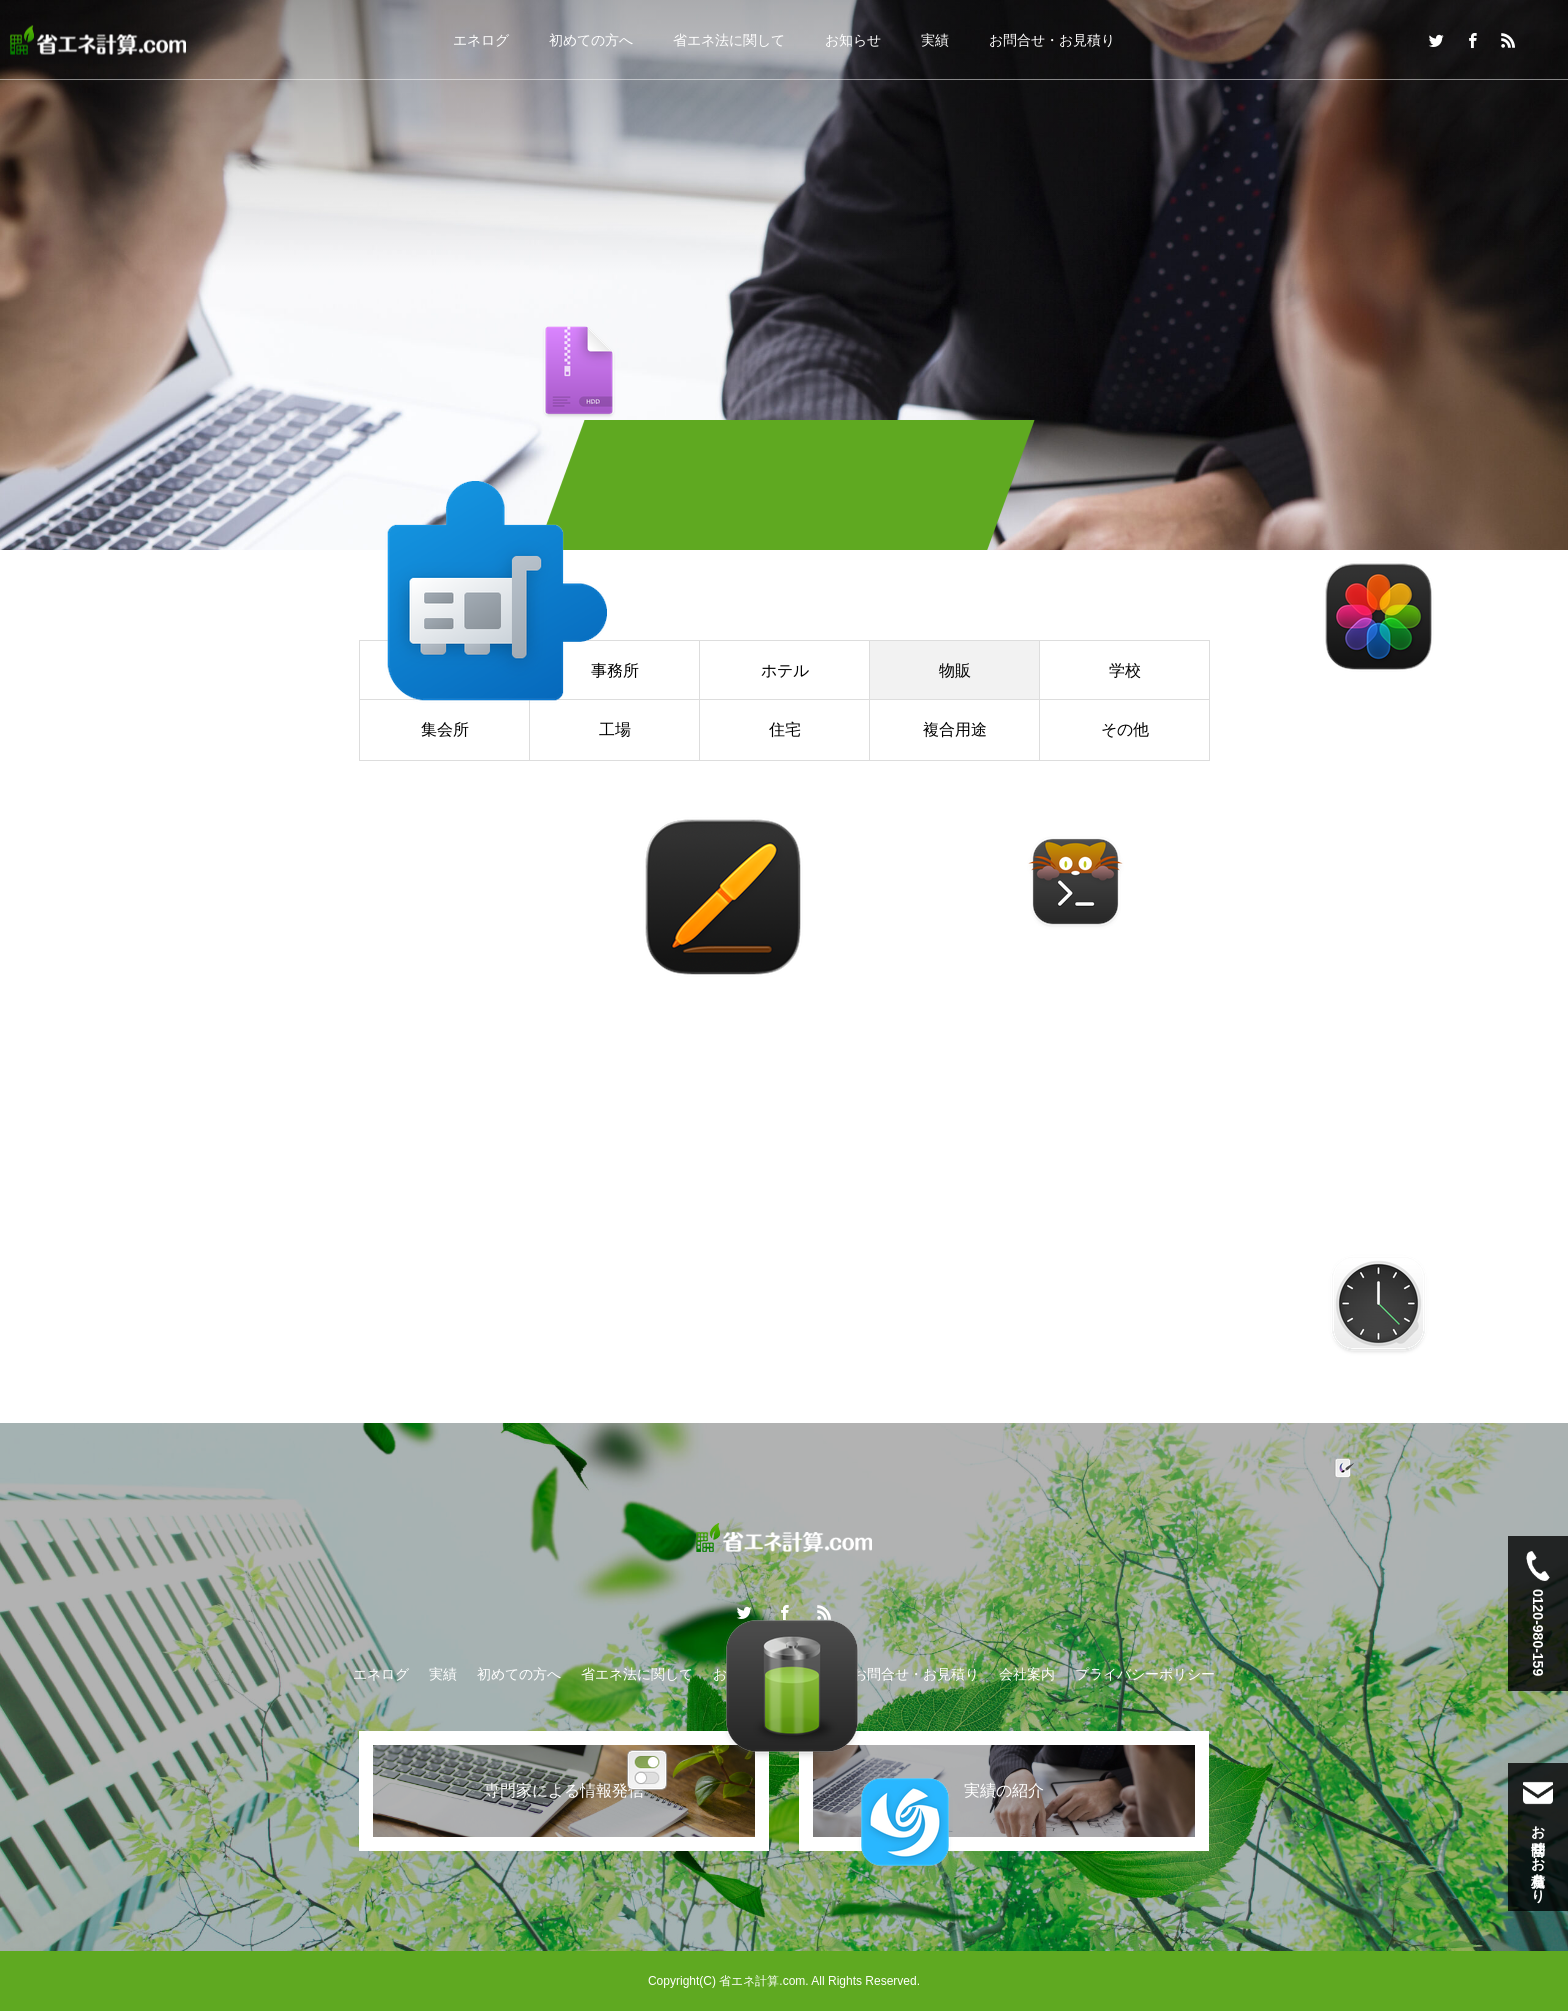 The image size is (1568, 2011). I want to click on open pages document editor, so click(723, 897).